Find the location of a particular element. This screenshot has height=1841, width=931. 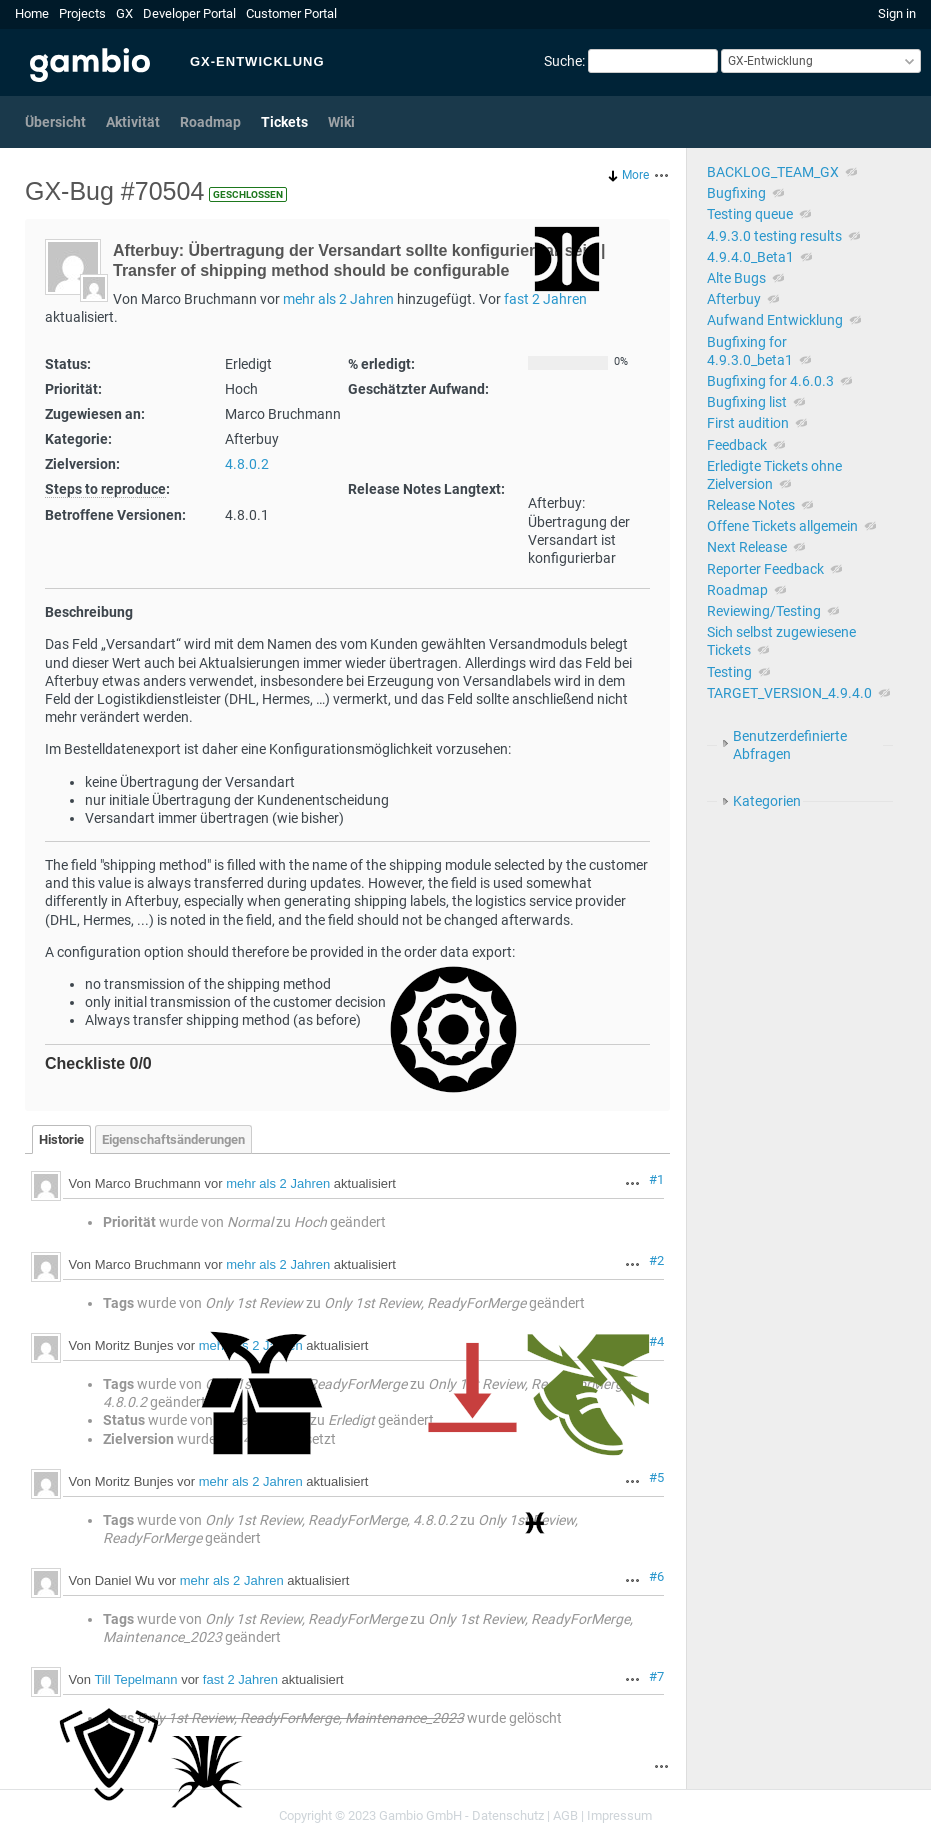

download or save a file is located at coordinates (472, 1387).